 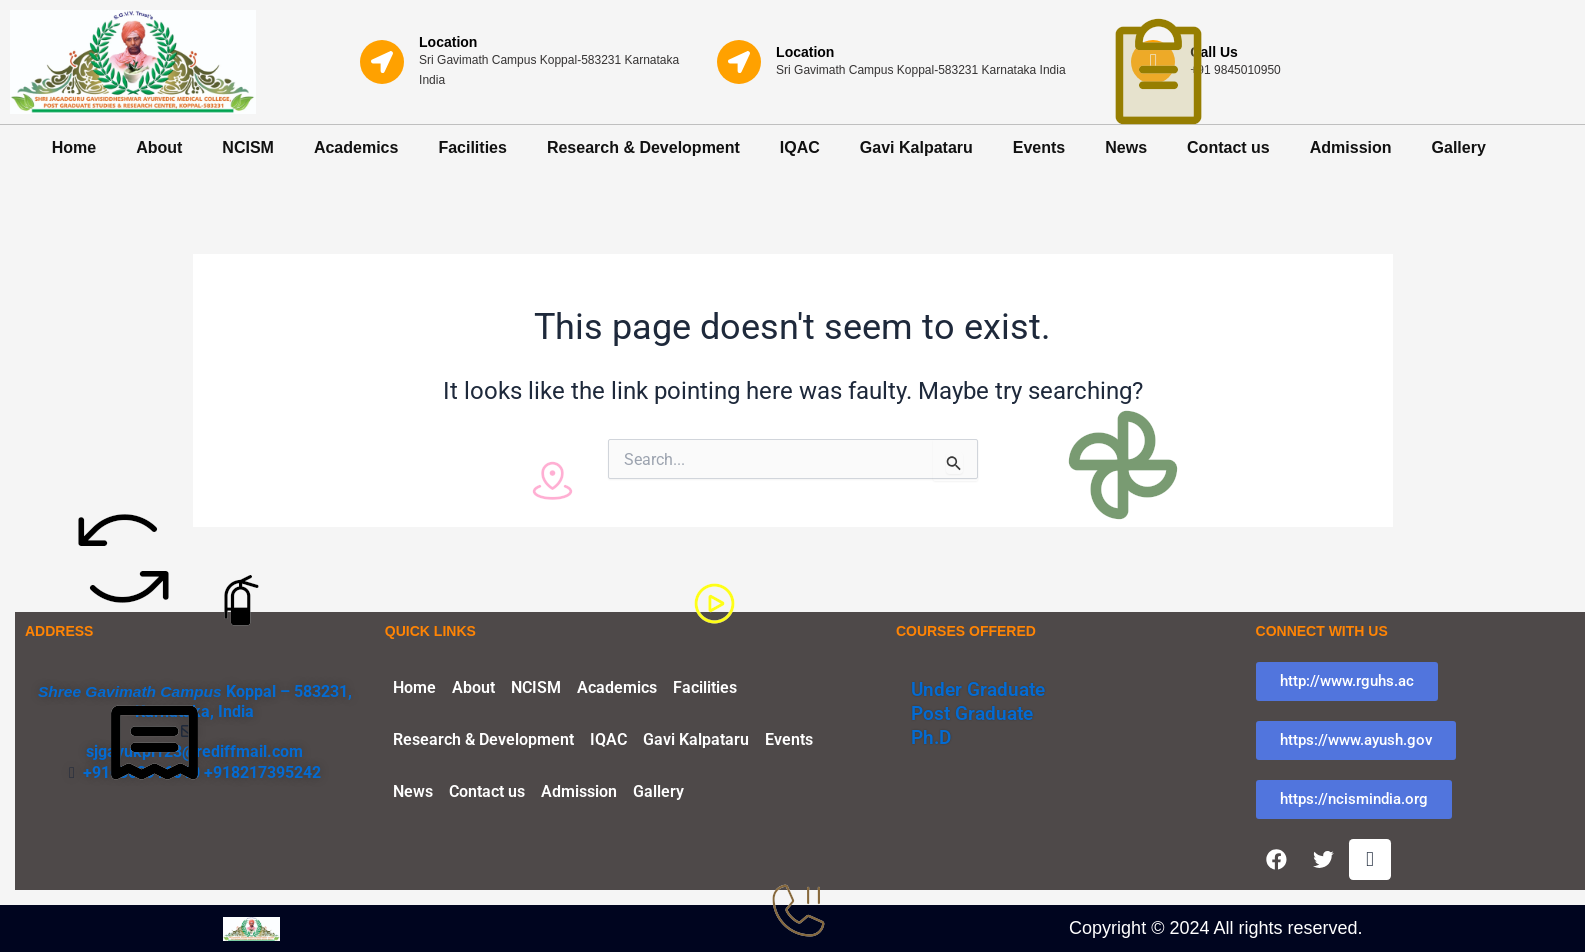 What do you see at coordinates (239, 601) in the screenshot?
I see `fire safety equipment indicator` at bounding box center [239, 601].